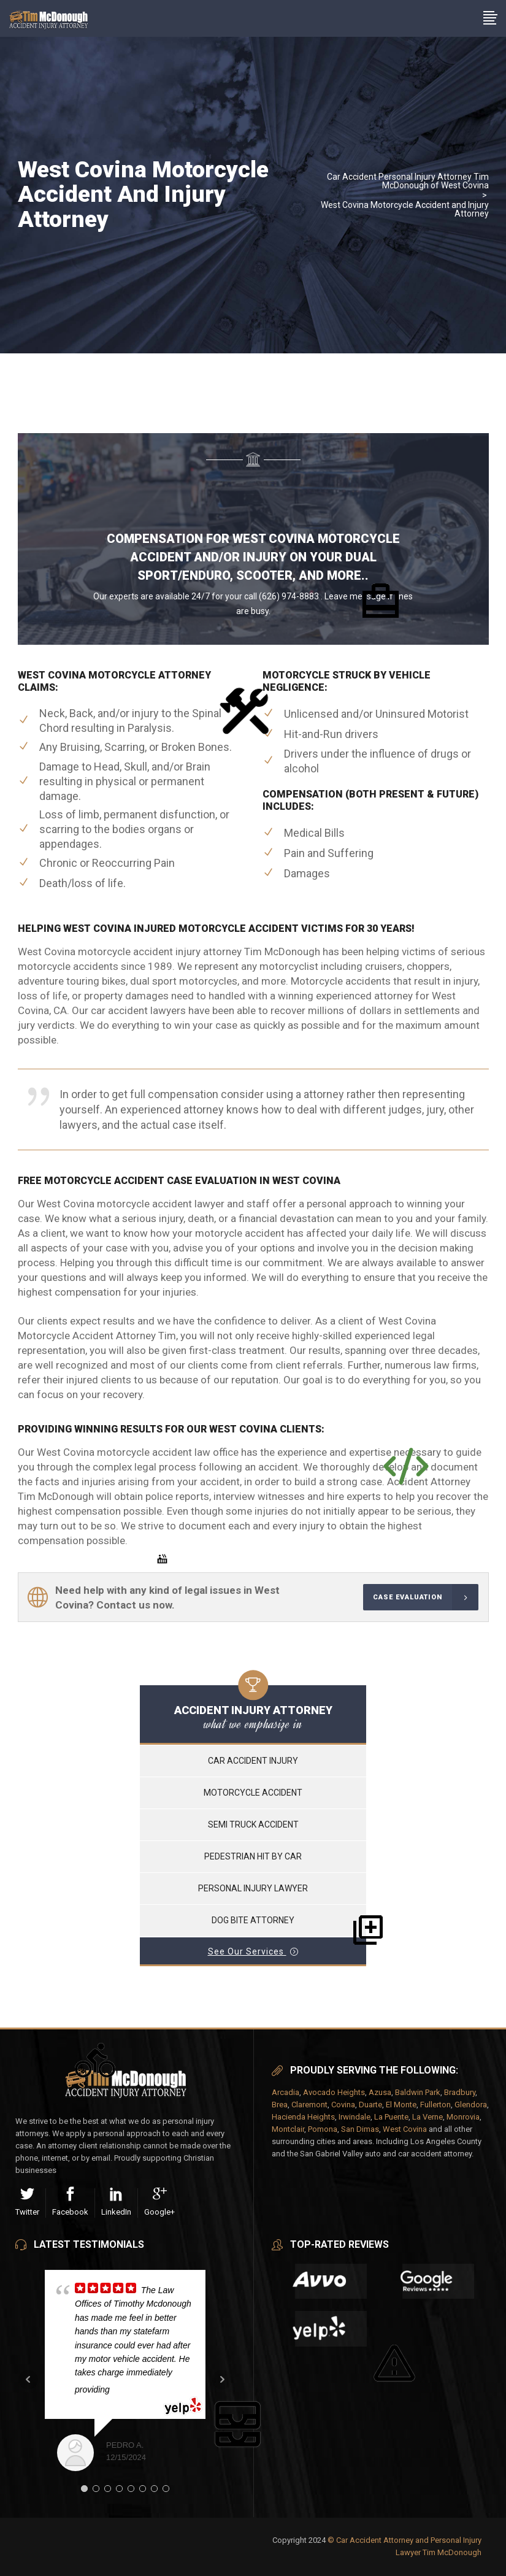 The width and height of the screenshot is (506, 2576). What do you see at coordinates (162, 1558) in the screenshot?
I see `indicates hot tub or spa amenity available` at bounding box center [162, 1558].